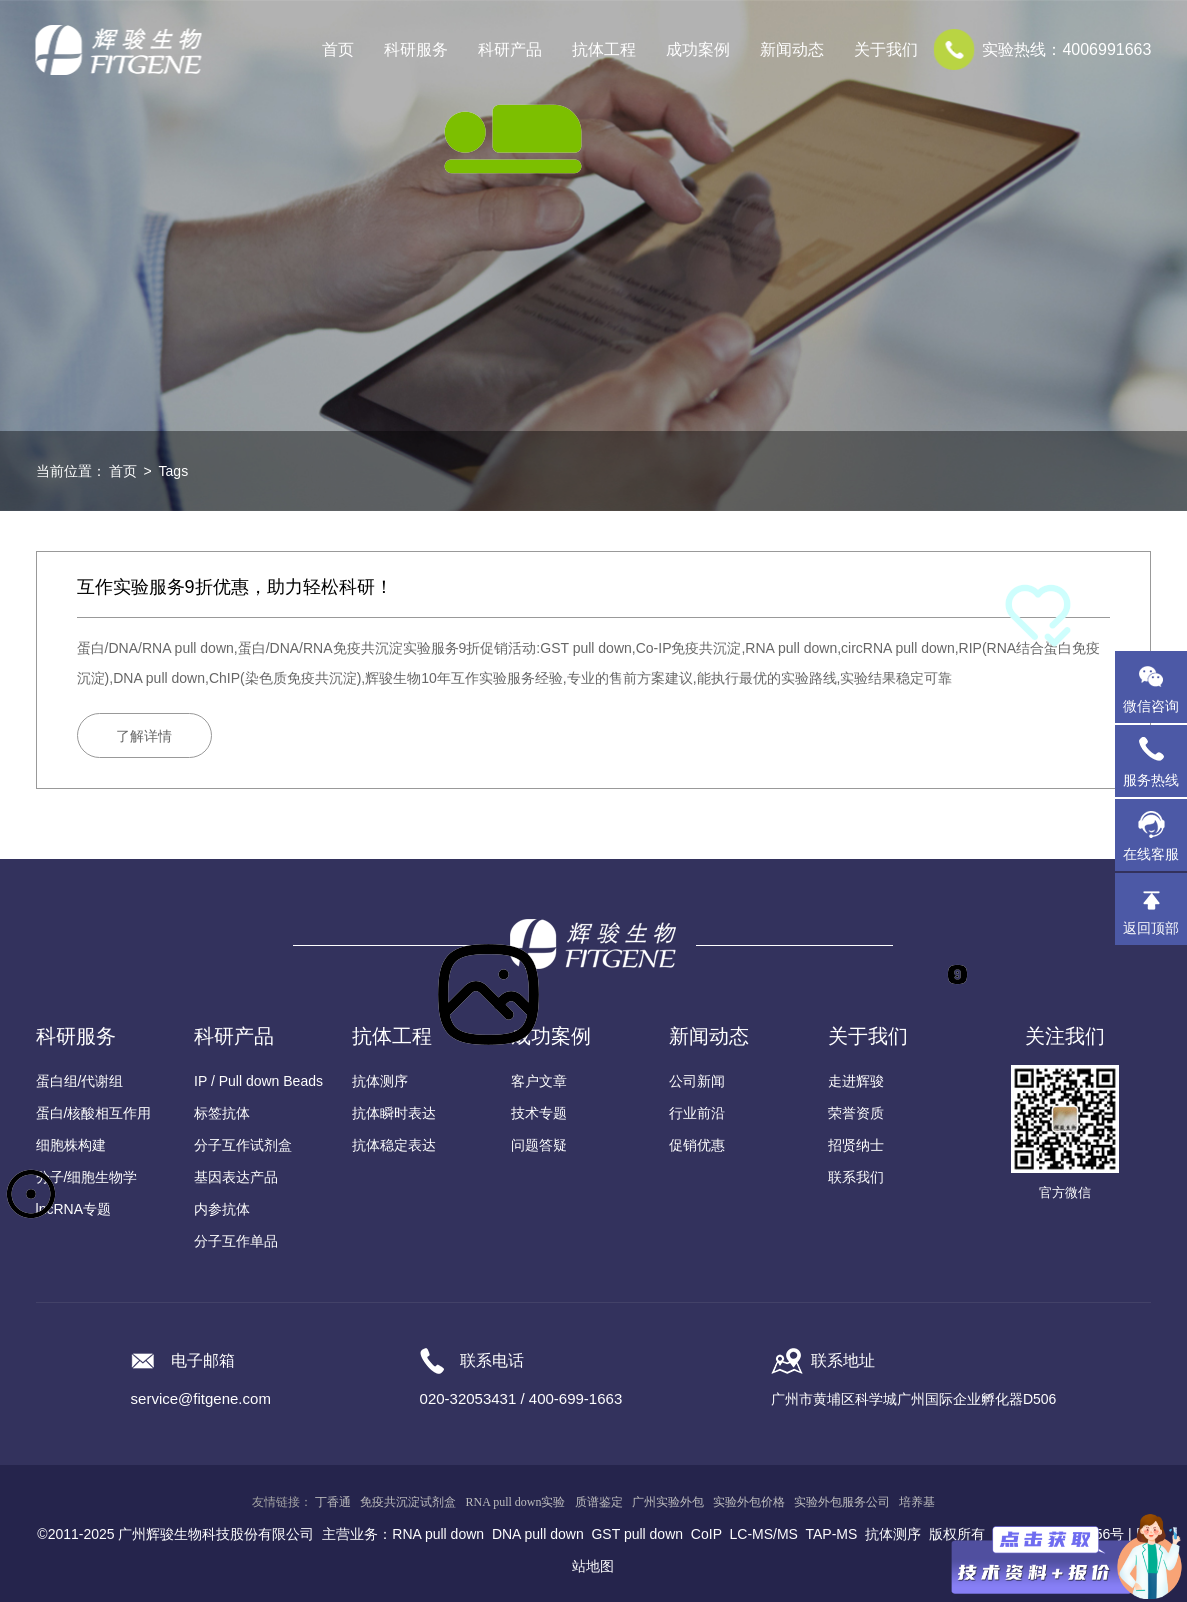  I want to click on item added to favorites successfully, so click(1038, 614).